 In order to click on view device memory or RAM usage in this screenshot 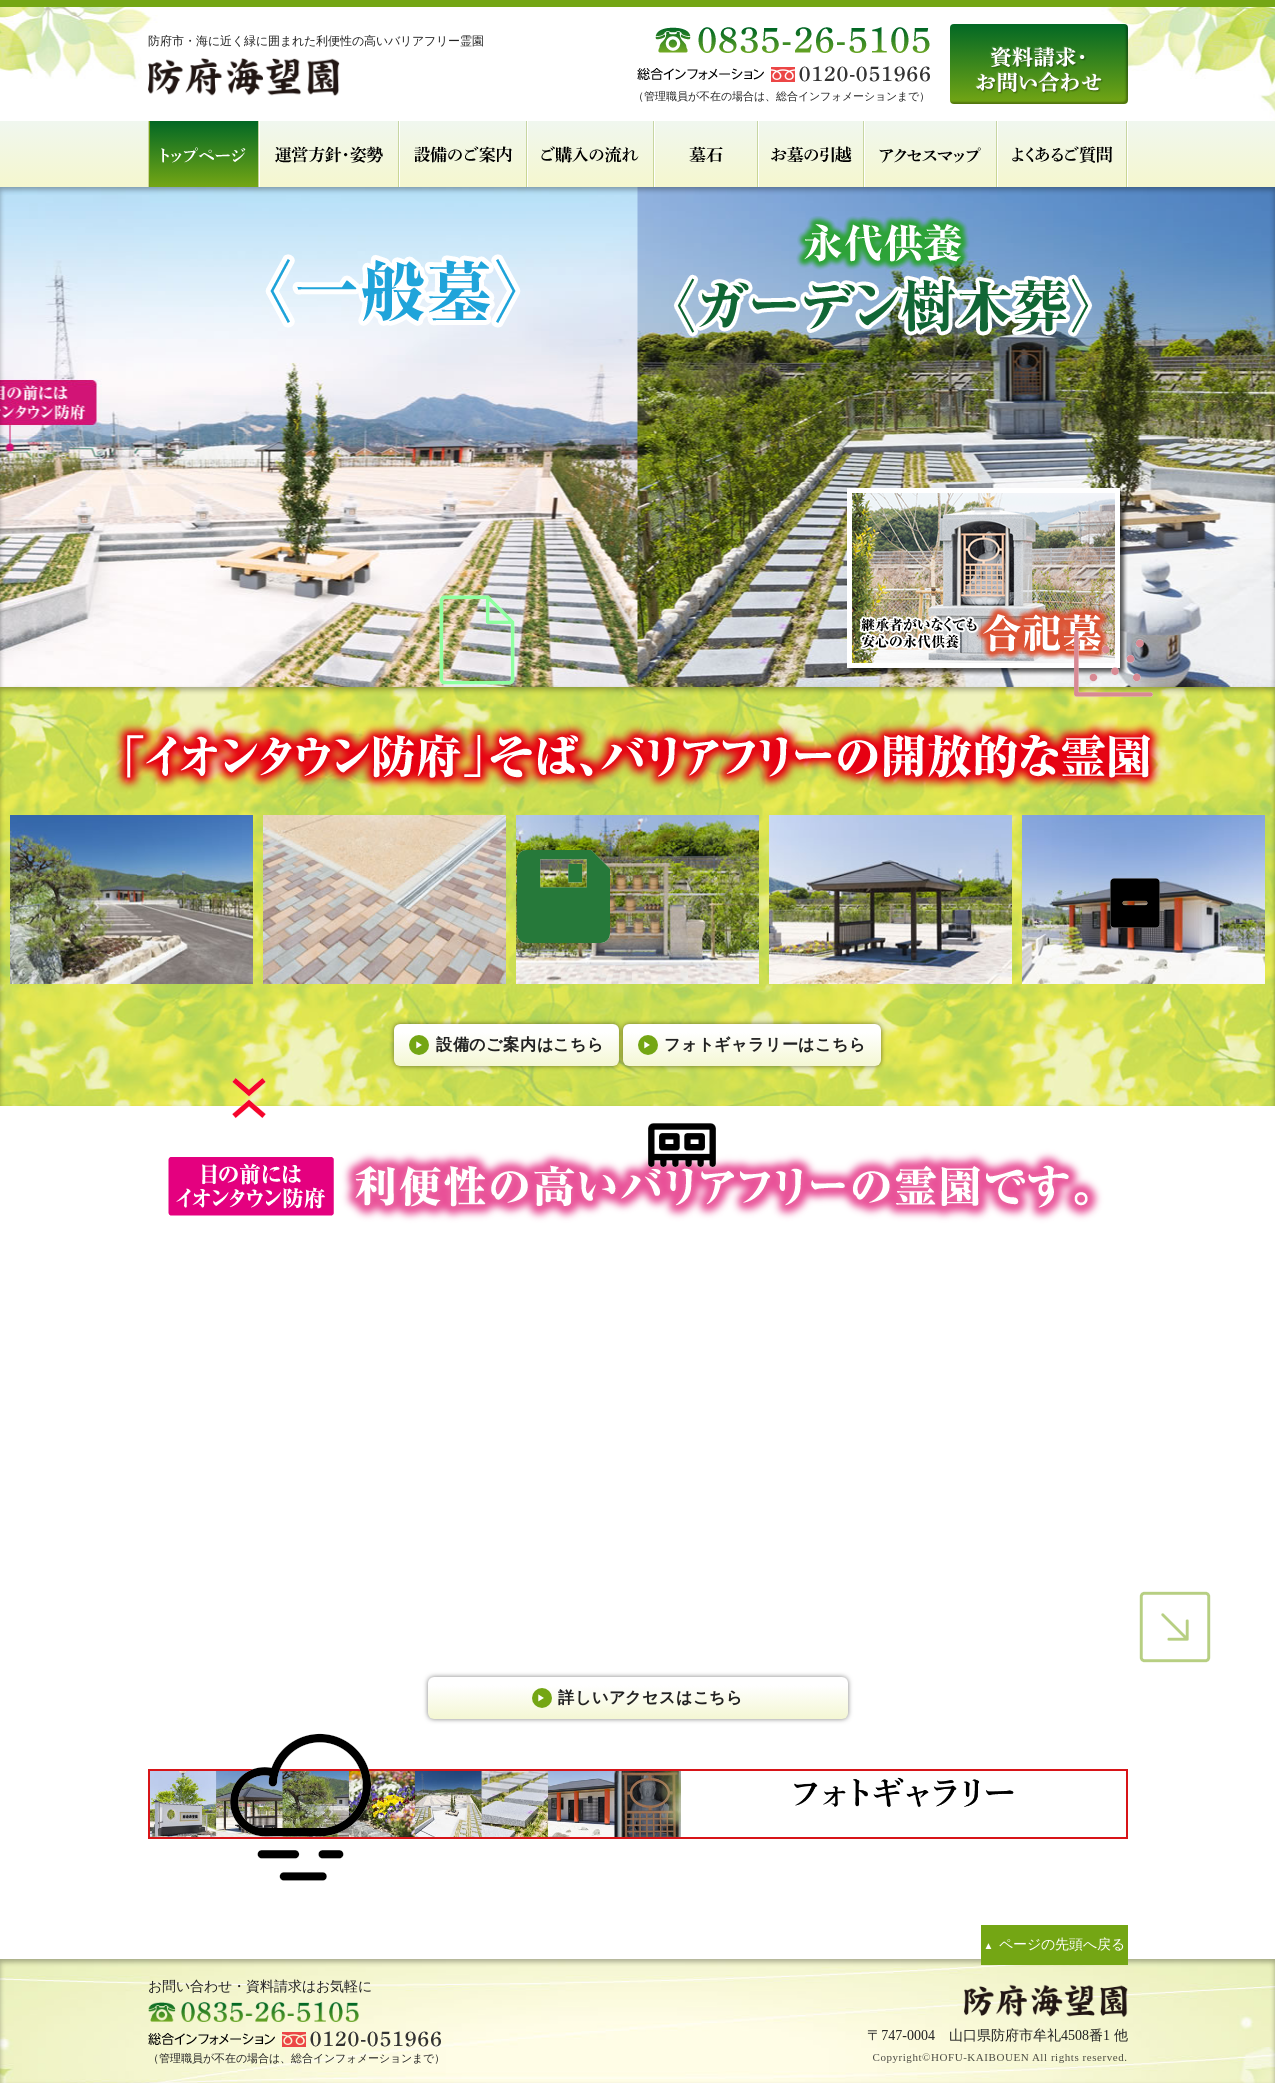, I will do `click(682, 1144)`.